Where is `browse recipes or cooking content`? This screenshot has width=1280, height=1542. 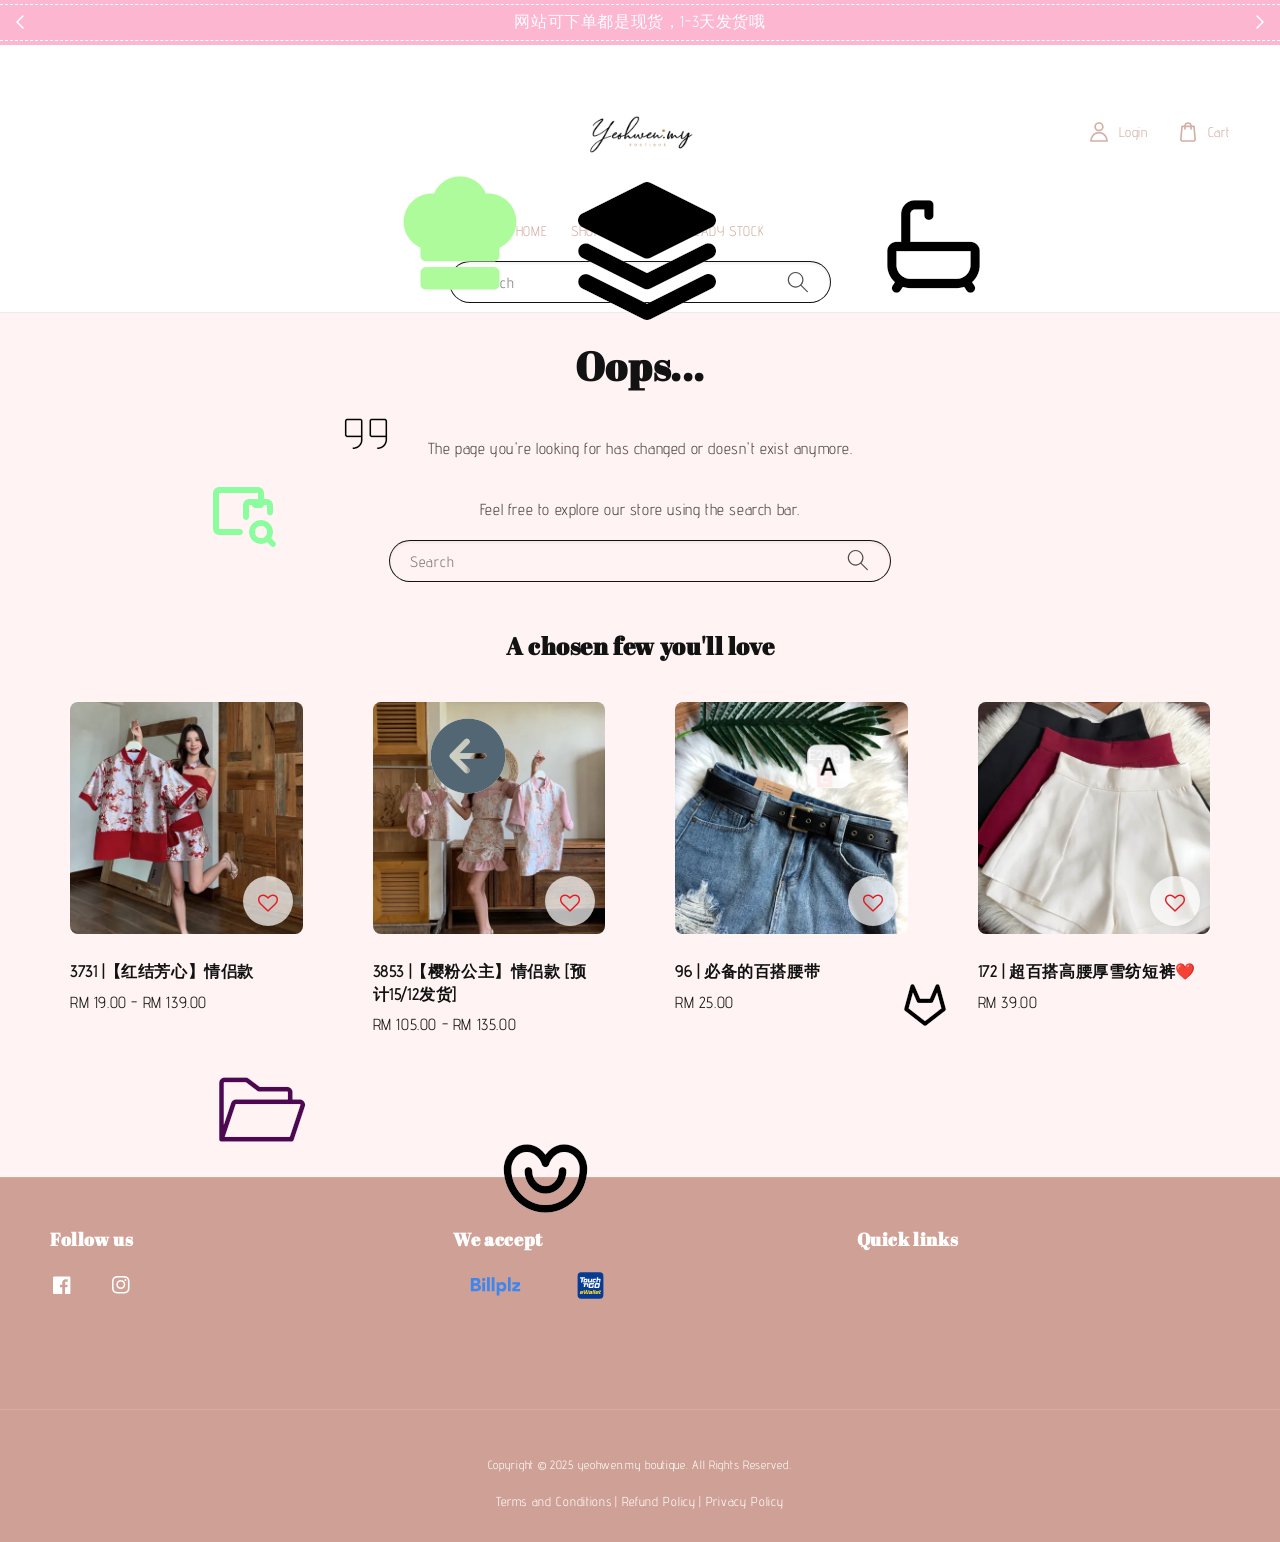
browse recipes or cooking content is located at coordinates (460, 233).